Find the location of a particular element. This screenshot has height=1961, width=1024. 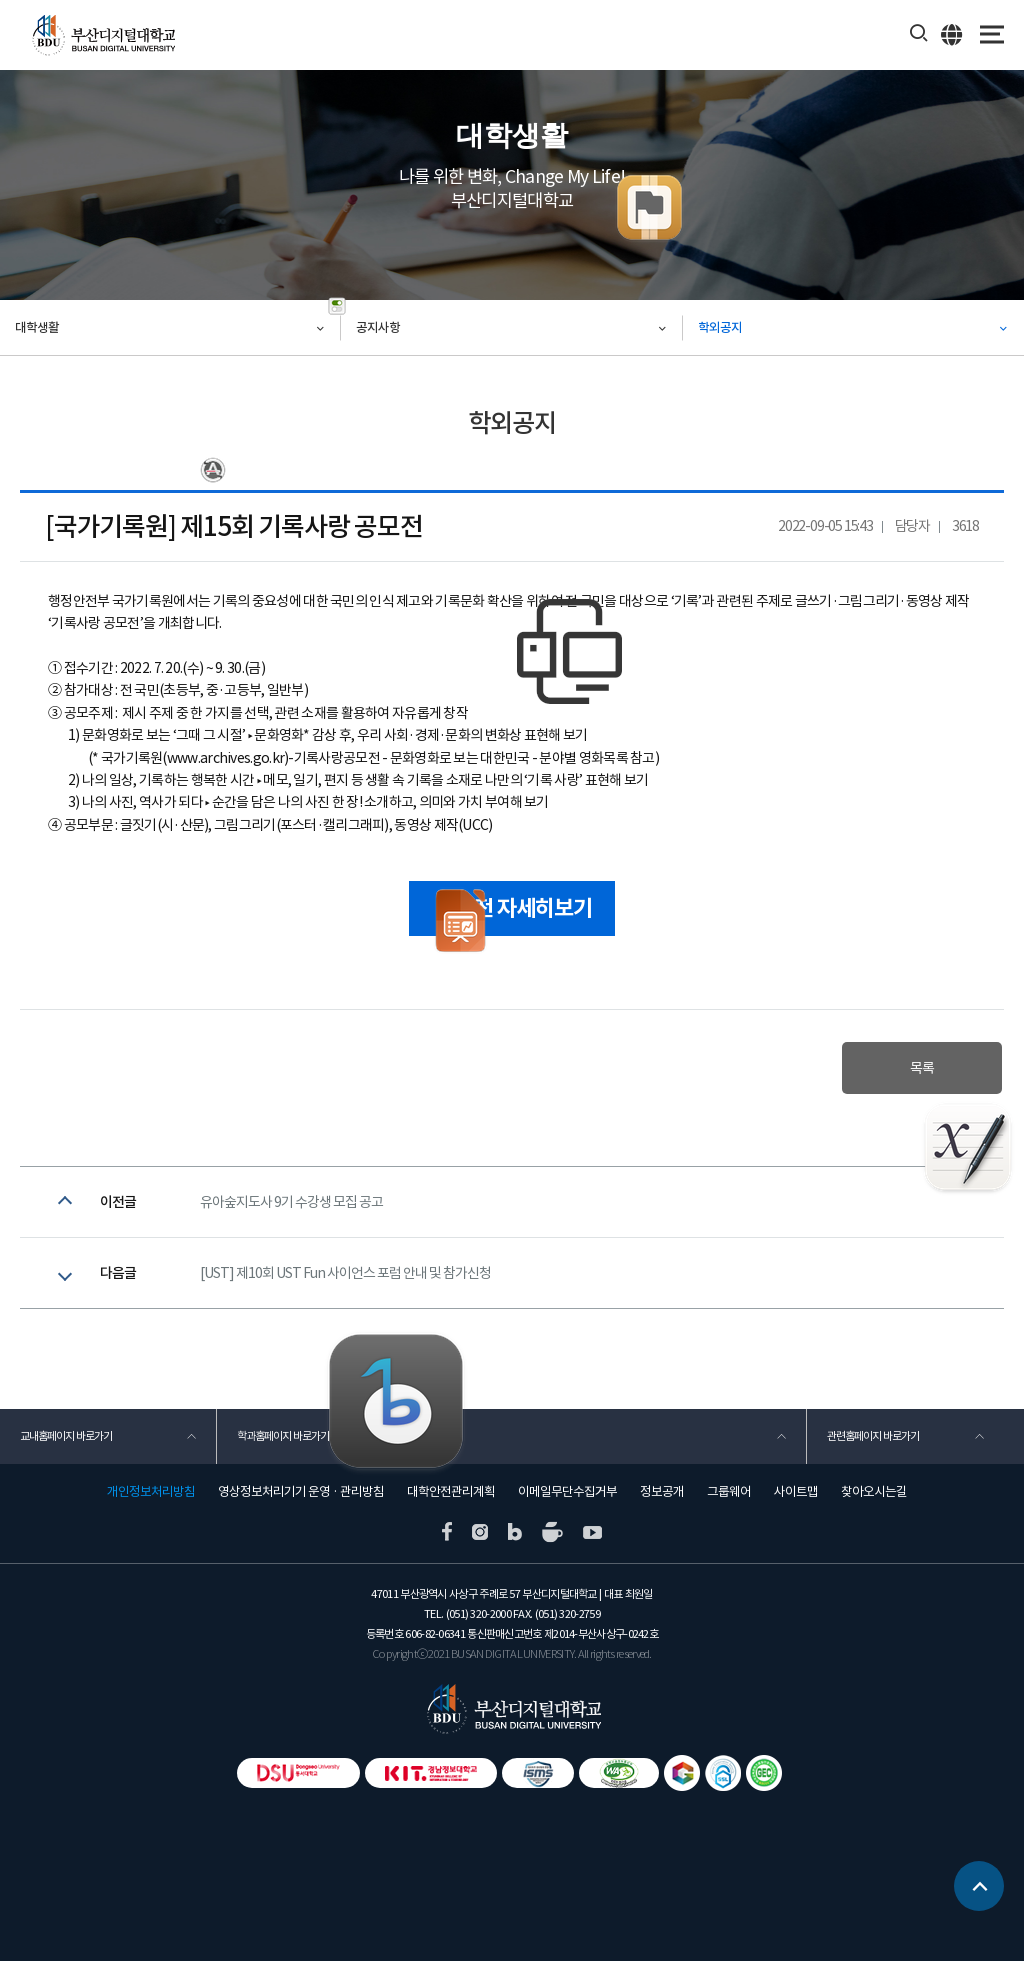

open Xournal++ note-taking app is located at coordinates (968, 1147).